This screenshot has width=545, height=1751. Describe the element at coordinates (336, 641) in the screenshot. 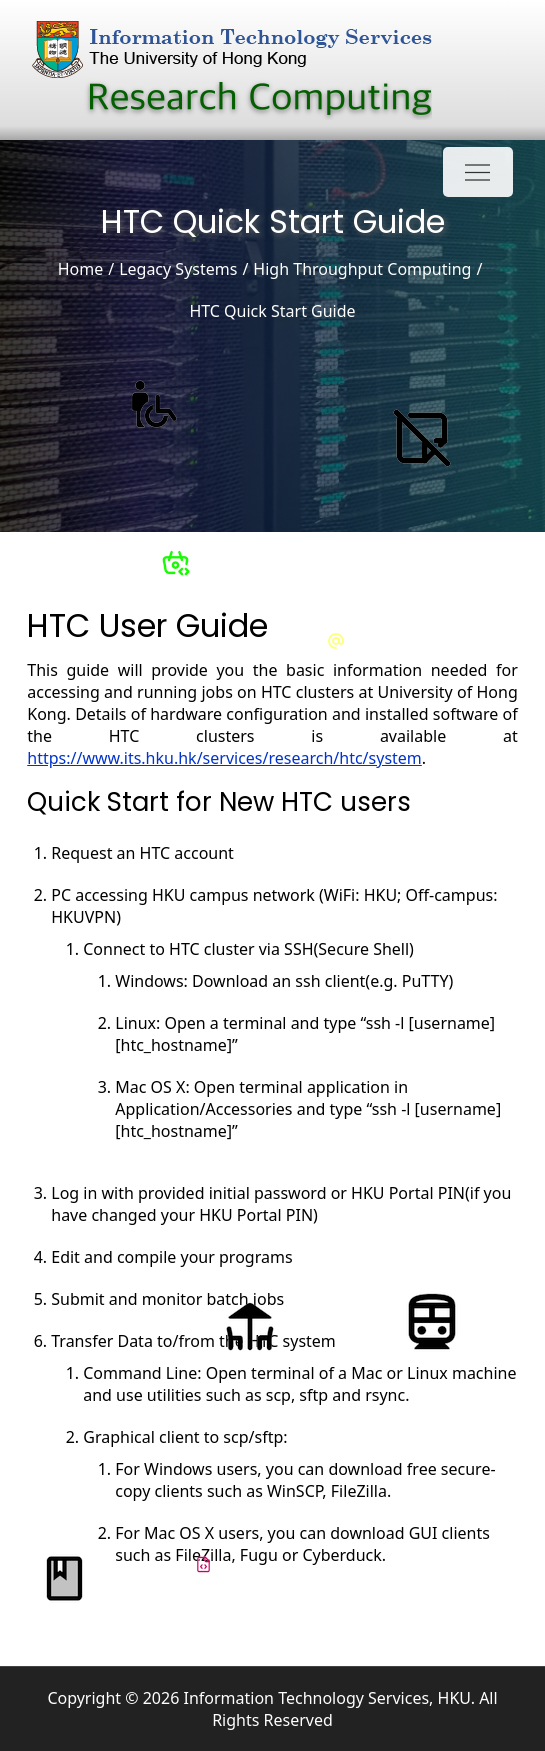

I see `enter an email address` at that location.